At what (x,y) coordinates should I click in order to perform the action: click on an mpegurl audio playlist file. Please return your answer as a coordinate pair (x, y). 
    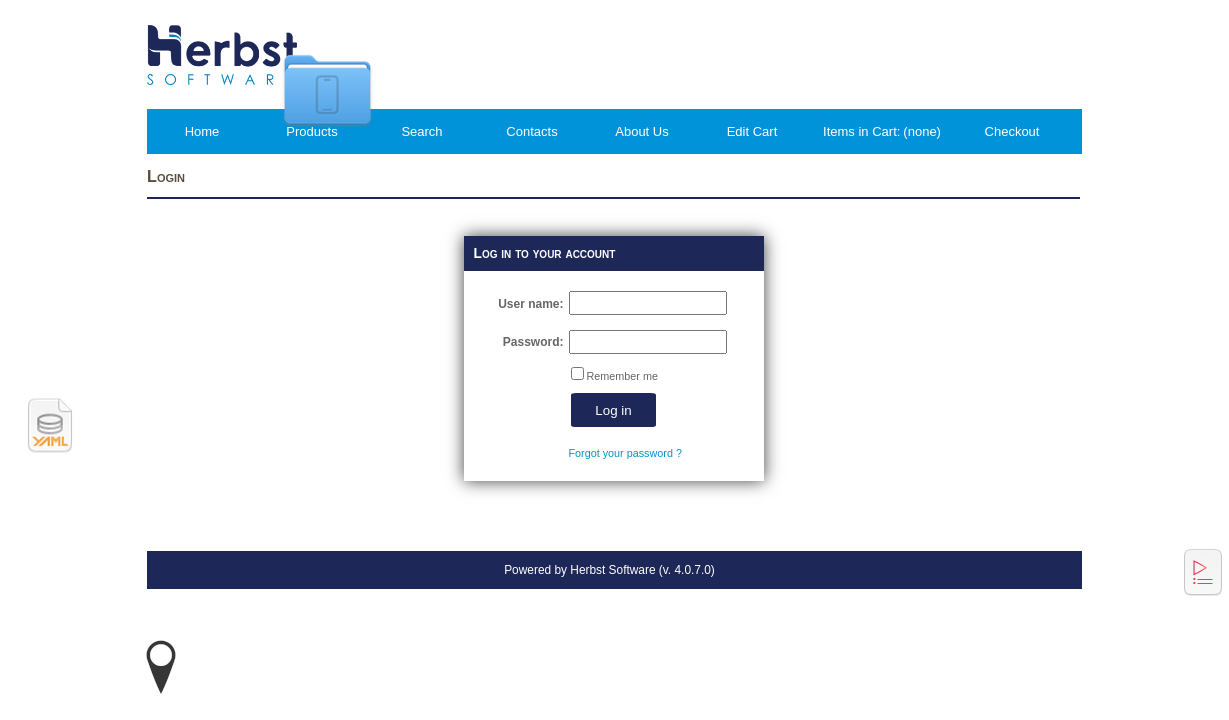
    Looking at the image, I should click on (1203, 572).